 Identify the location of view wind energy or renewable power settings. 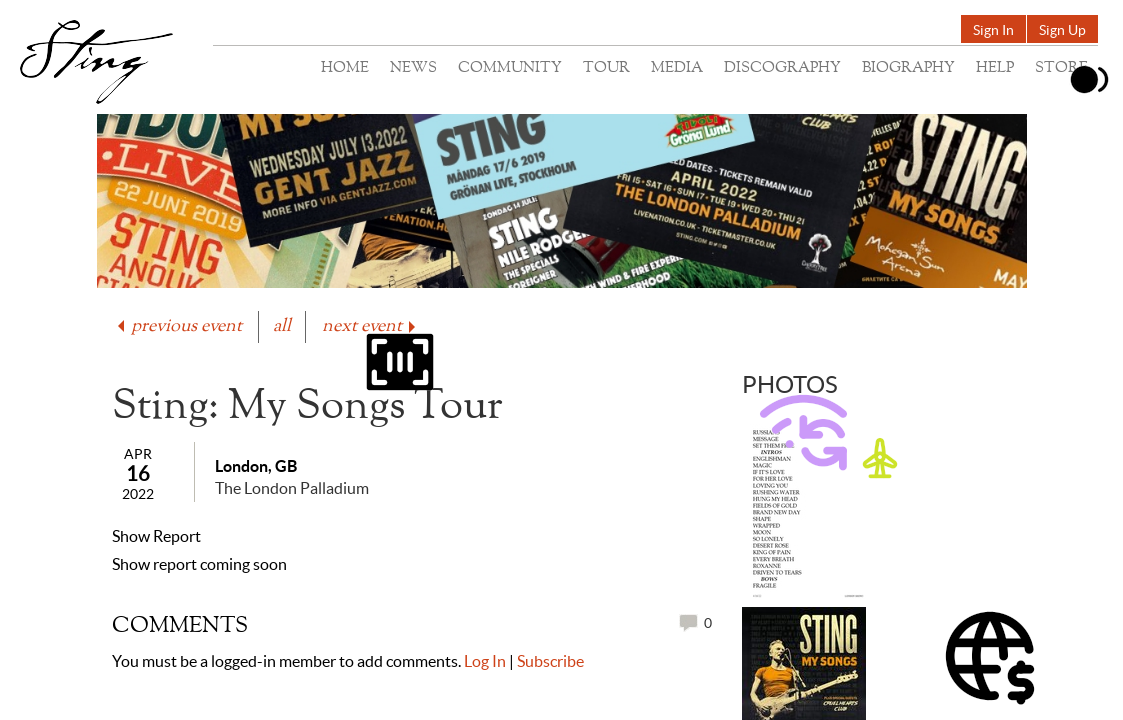
(880, 459).